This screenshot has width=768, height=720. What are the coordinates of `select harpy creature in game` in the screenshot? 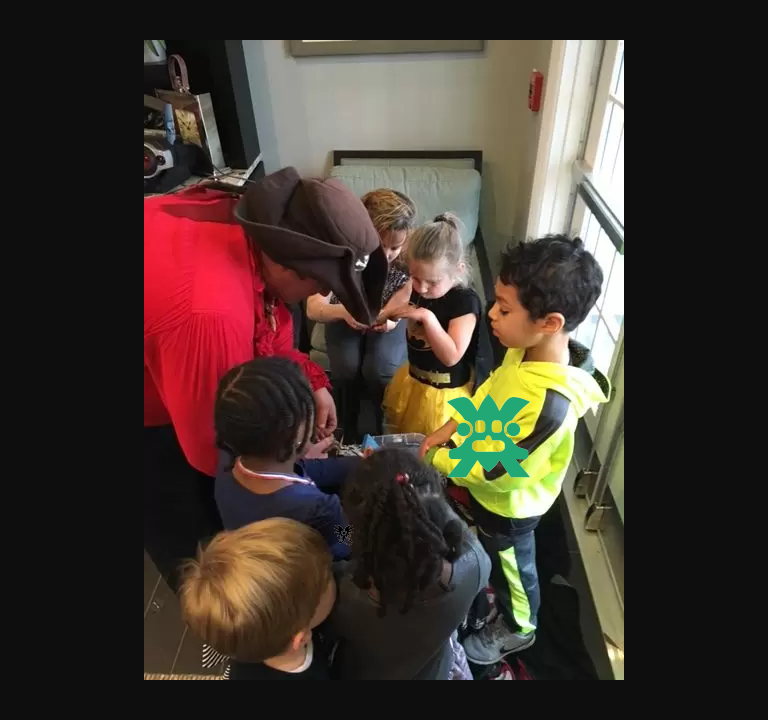 It's located at (344, 535).